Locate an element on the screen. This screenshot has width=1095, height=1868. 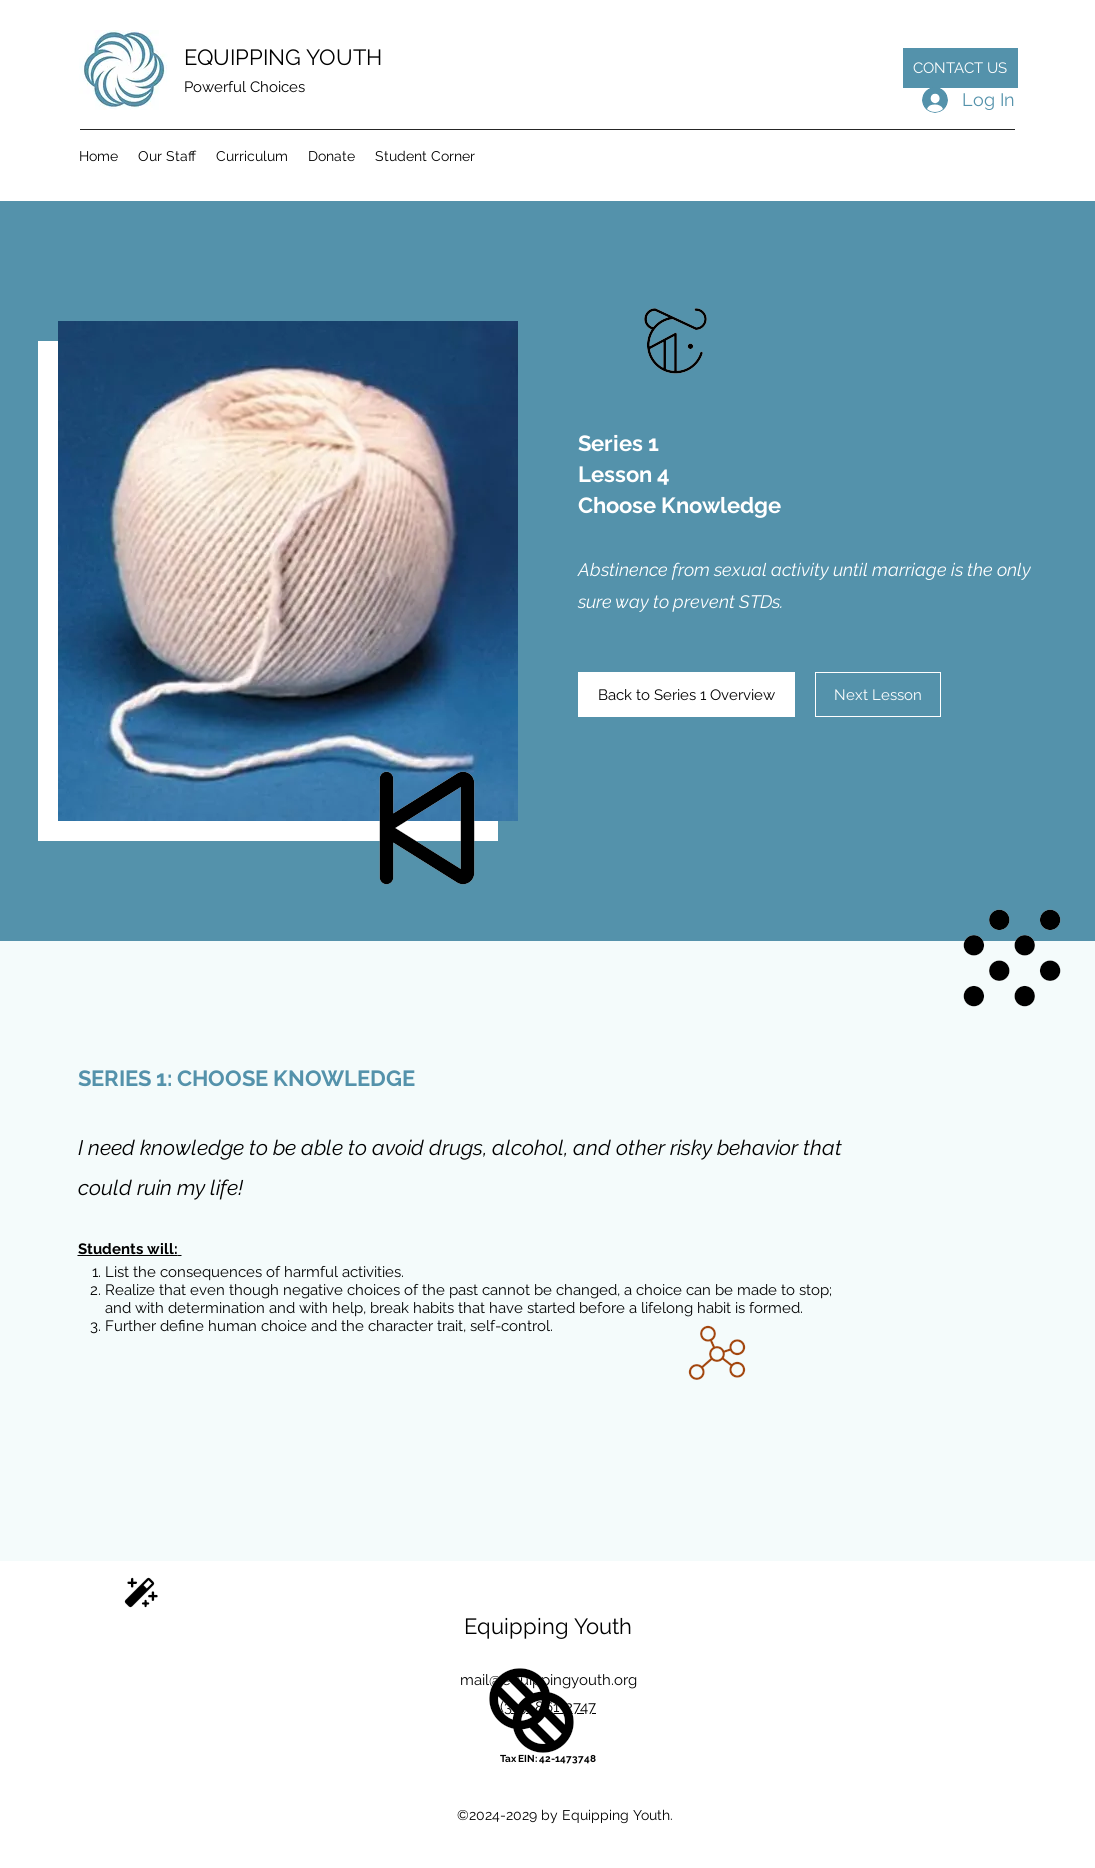
skip to previous track is located at coordinates (427, 828).